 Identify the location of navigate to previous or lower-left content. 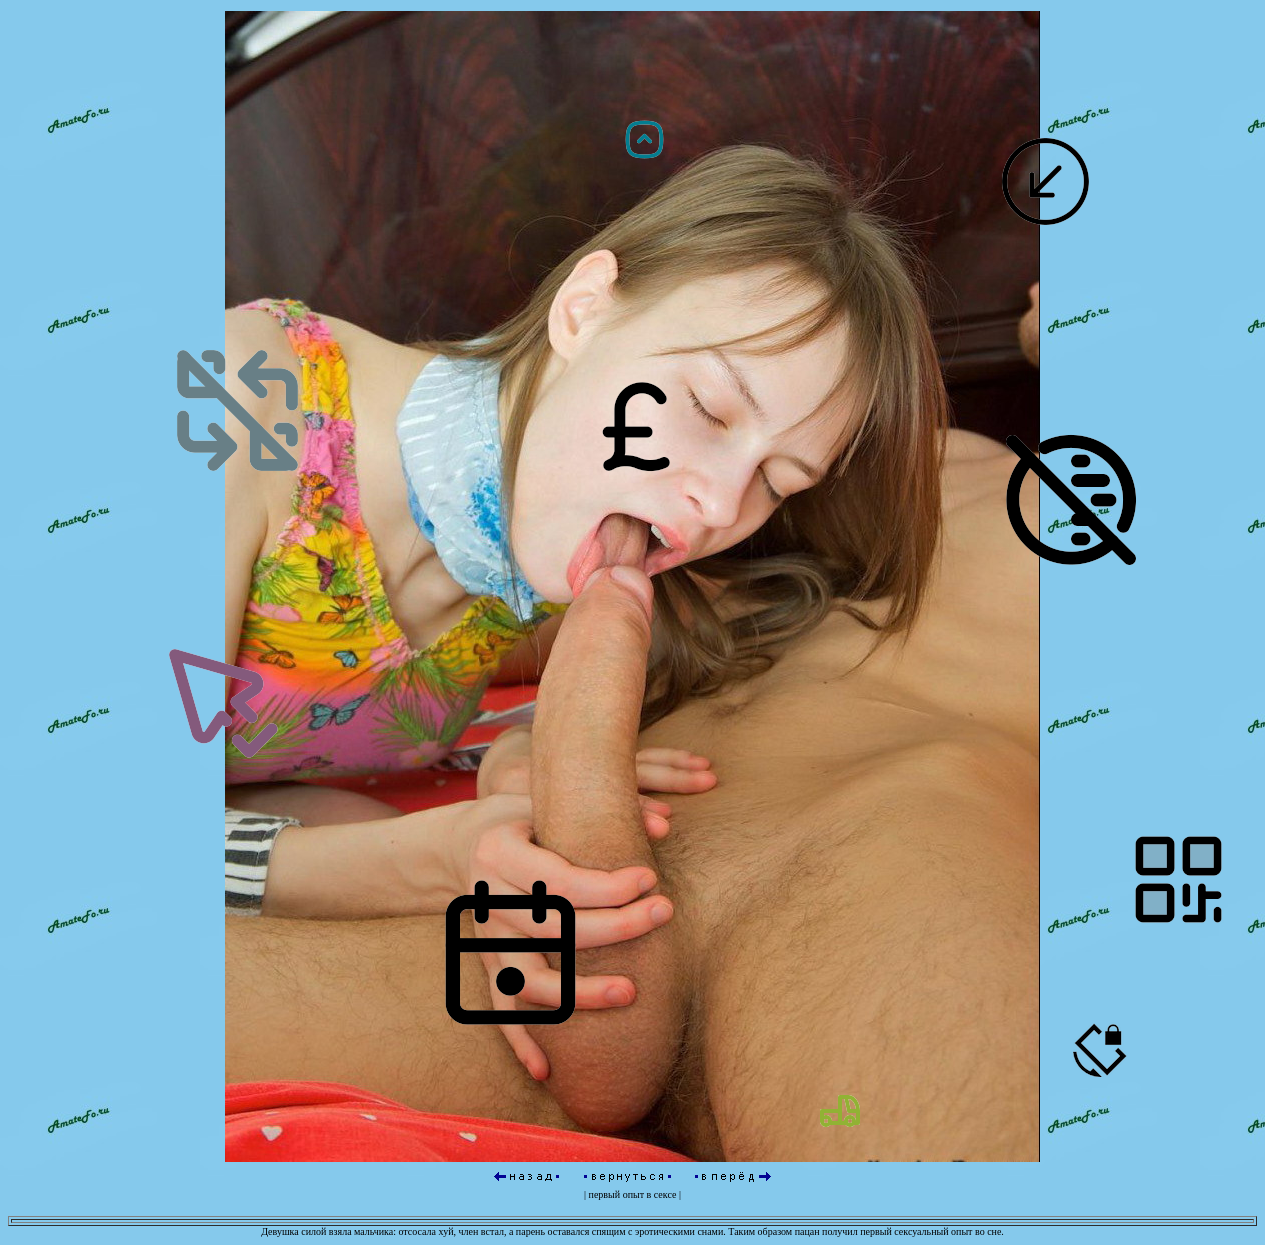
(1045, 181).